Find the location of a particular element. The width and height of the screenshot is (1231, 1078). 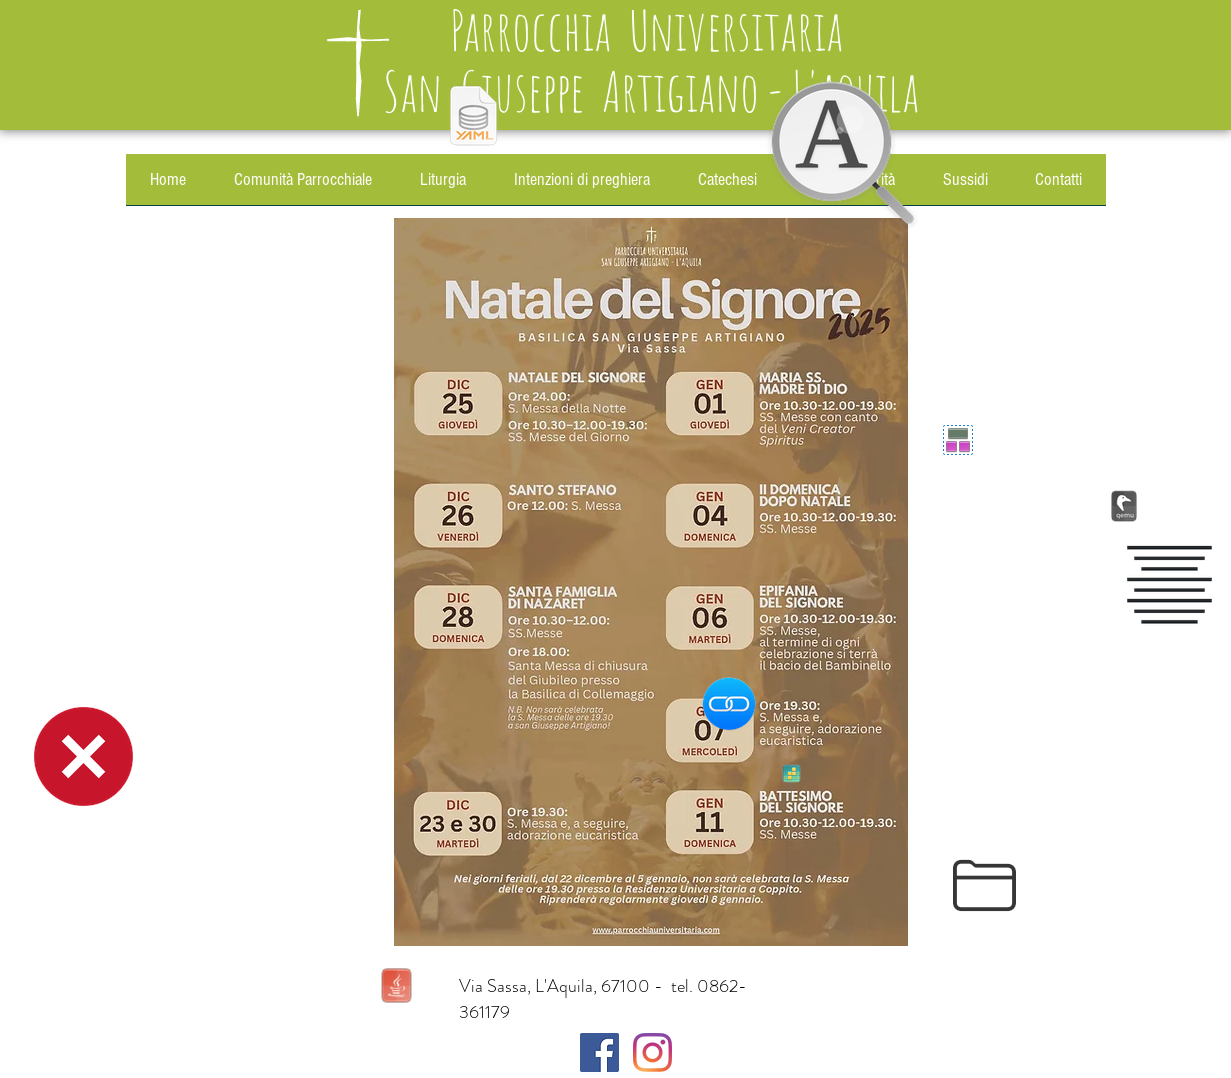

qemu virtual disk image file is located at coordinates (1124, 506).